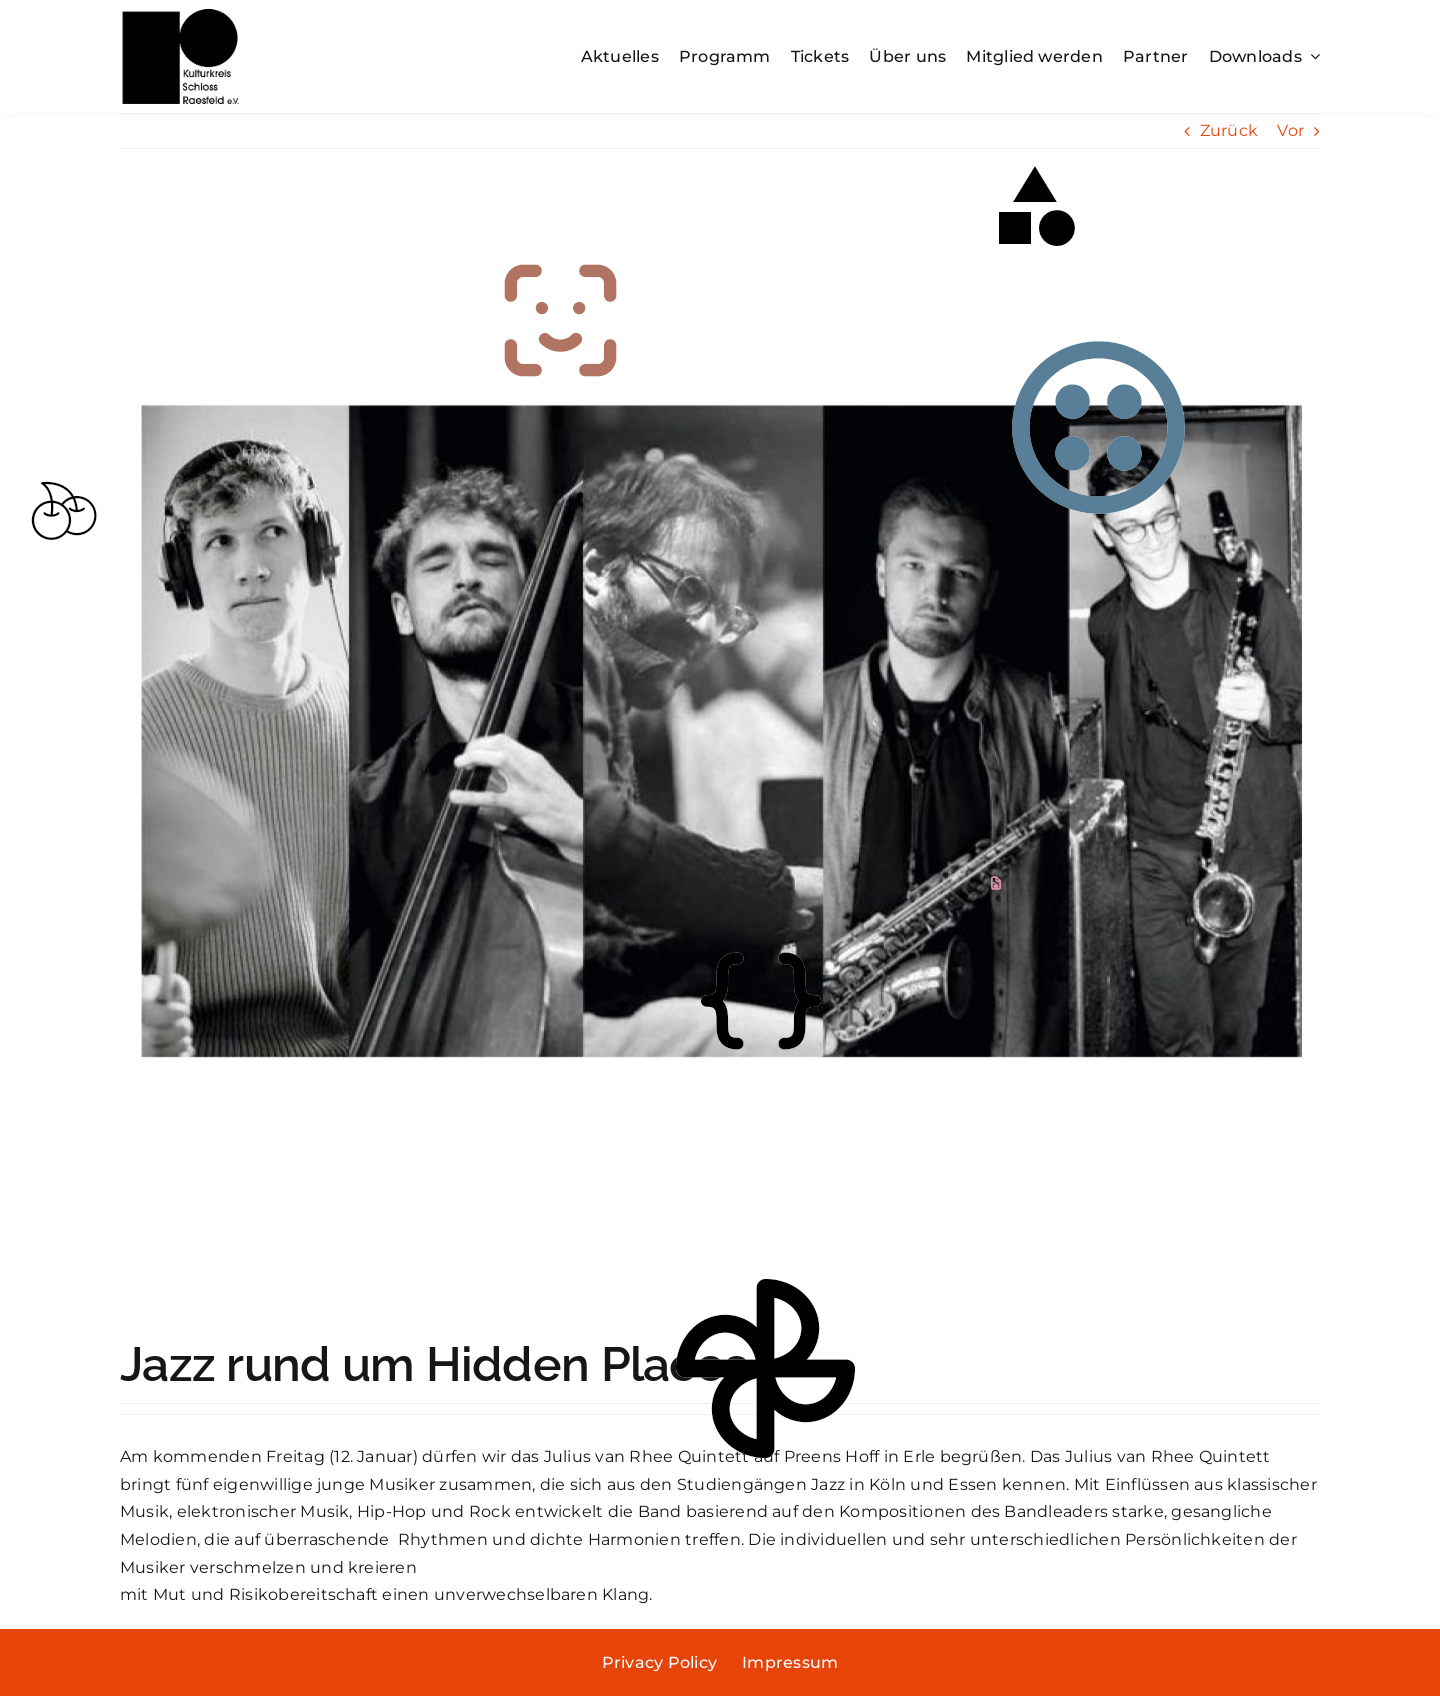  What do you see at coordinates (996, 883) in the screenshot?
I see `view image file` at bounding box center [996, 883].